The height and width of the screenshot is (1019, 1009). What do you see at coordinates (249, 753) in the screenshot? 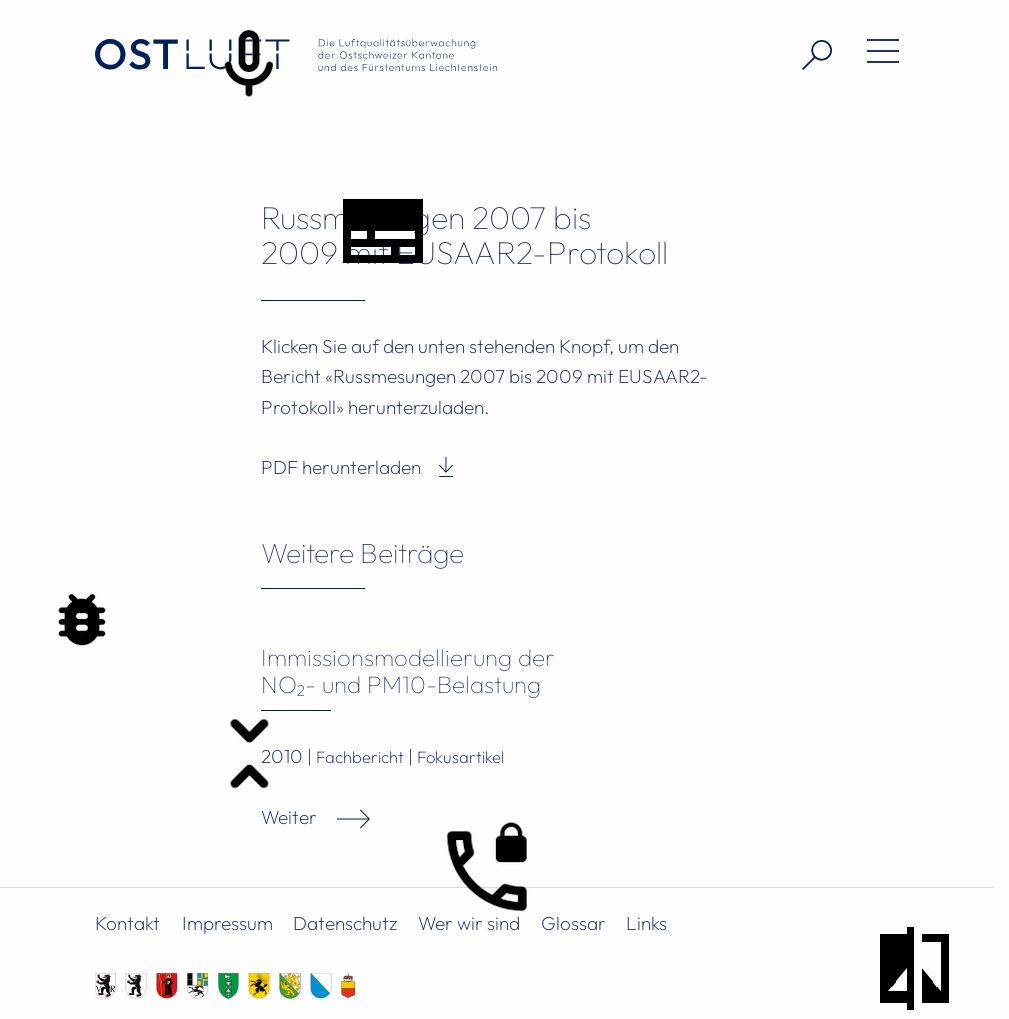
I see `collapse expanded content` at bounding box center [249, 753].